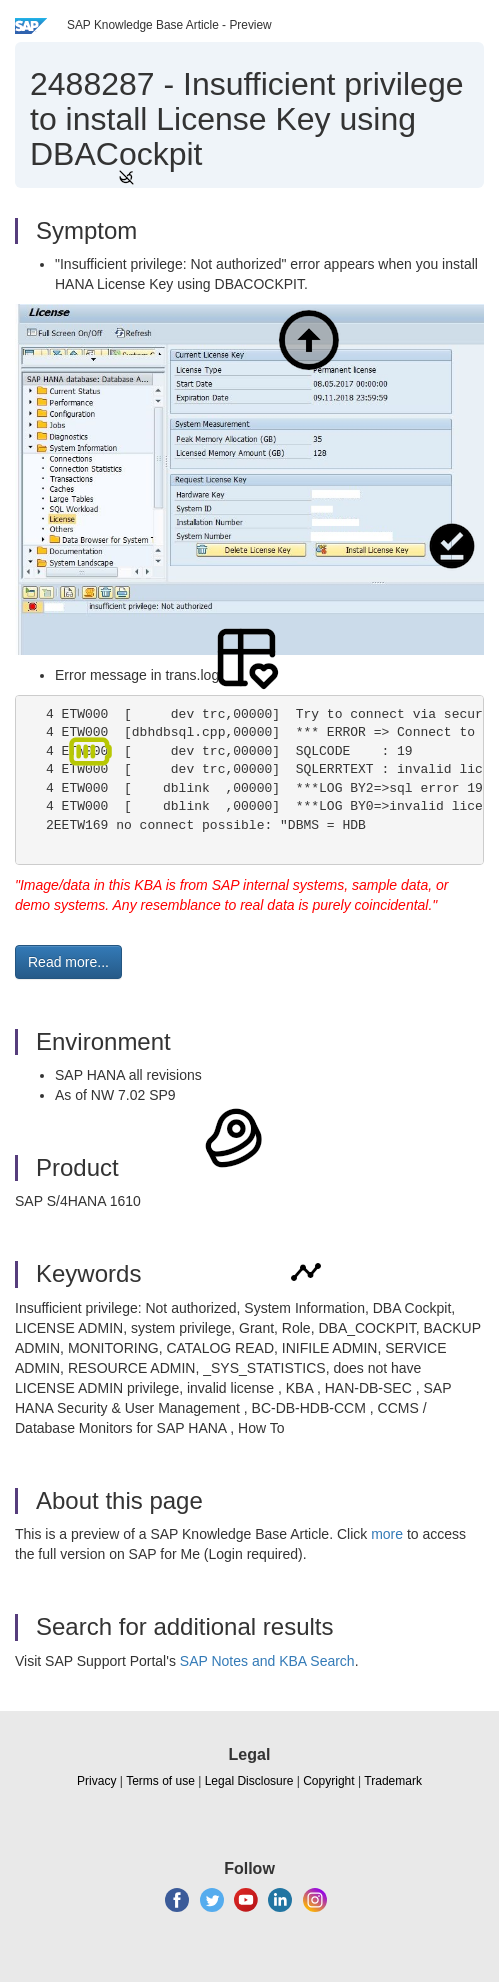 This screenshot has width=499, height=1982. I want to click on indicates battery at 75% charge, so click(90, 751).